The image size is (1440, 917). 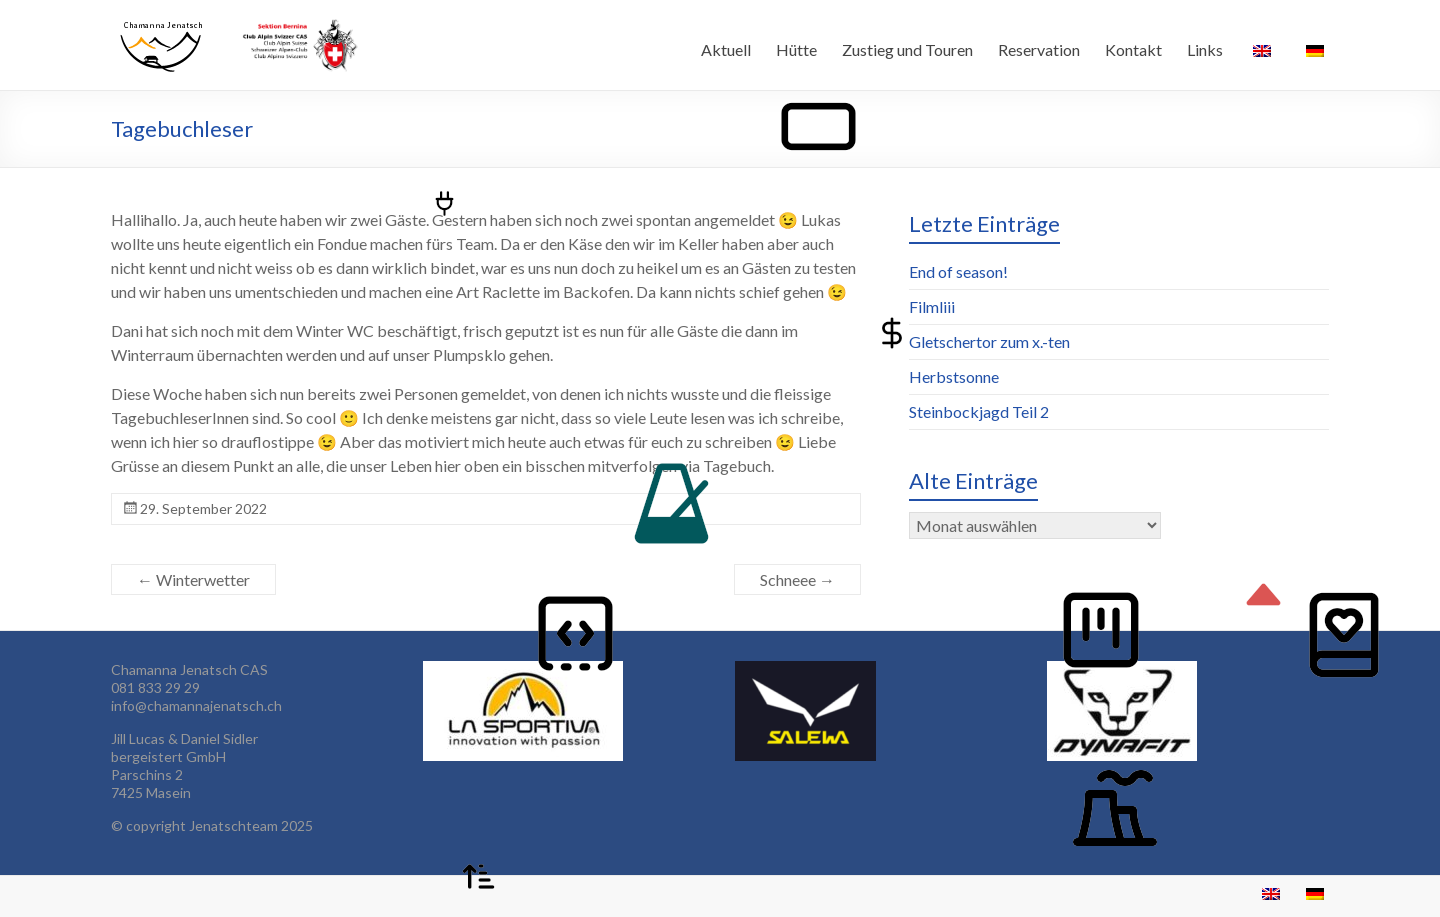 I want to click on toggle to landscape orientation, so click(x=818, y=126).